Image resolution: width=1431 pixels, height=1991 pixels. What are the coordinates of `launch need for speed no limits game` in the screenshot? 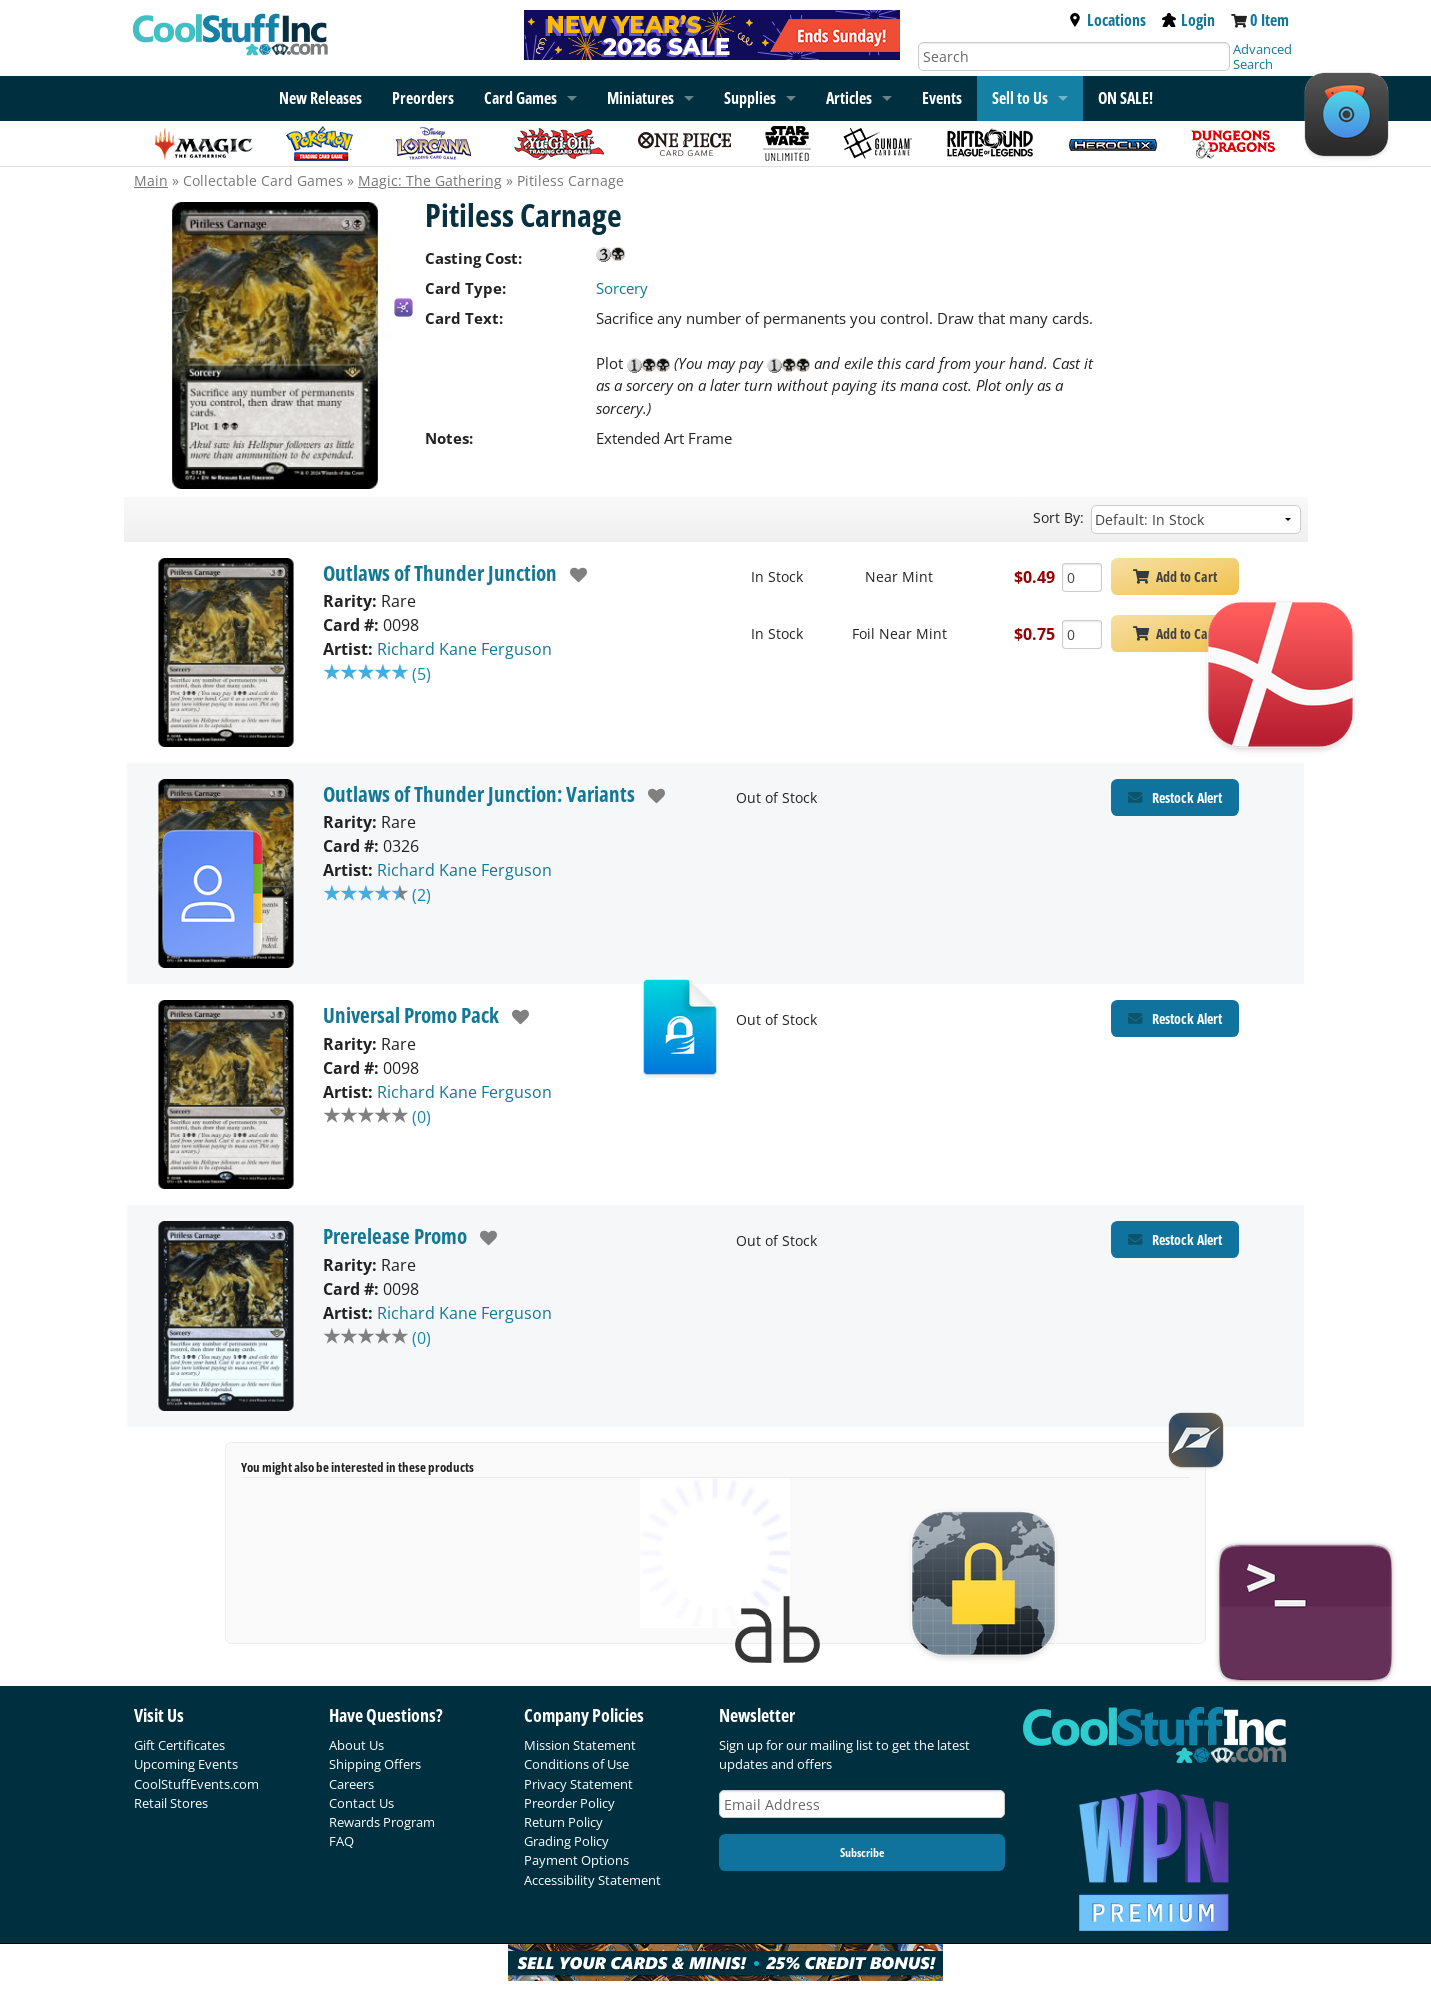 It's located at (1196, 1440).